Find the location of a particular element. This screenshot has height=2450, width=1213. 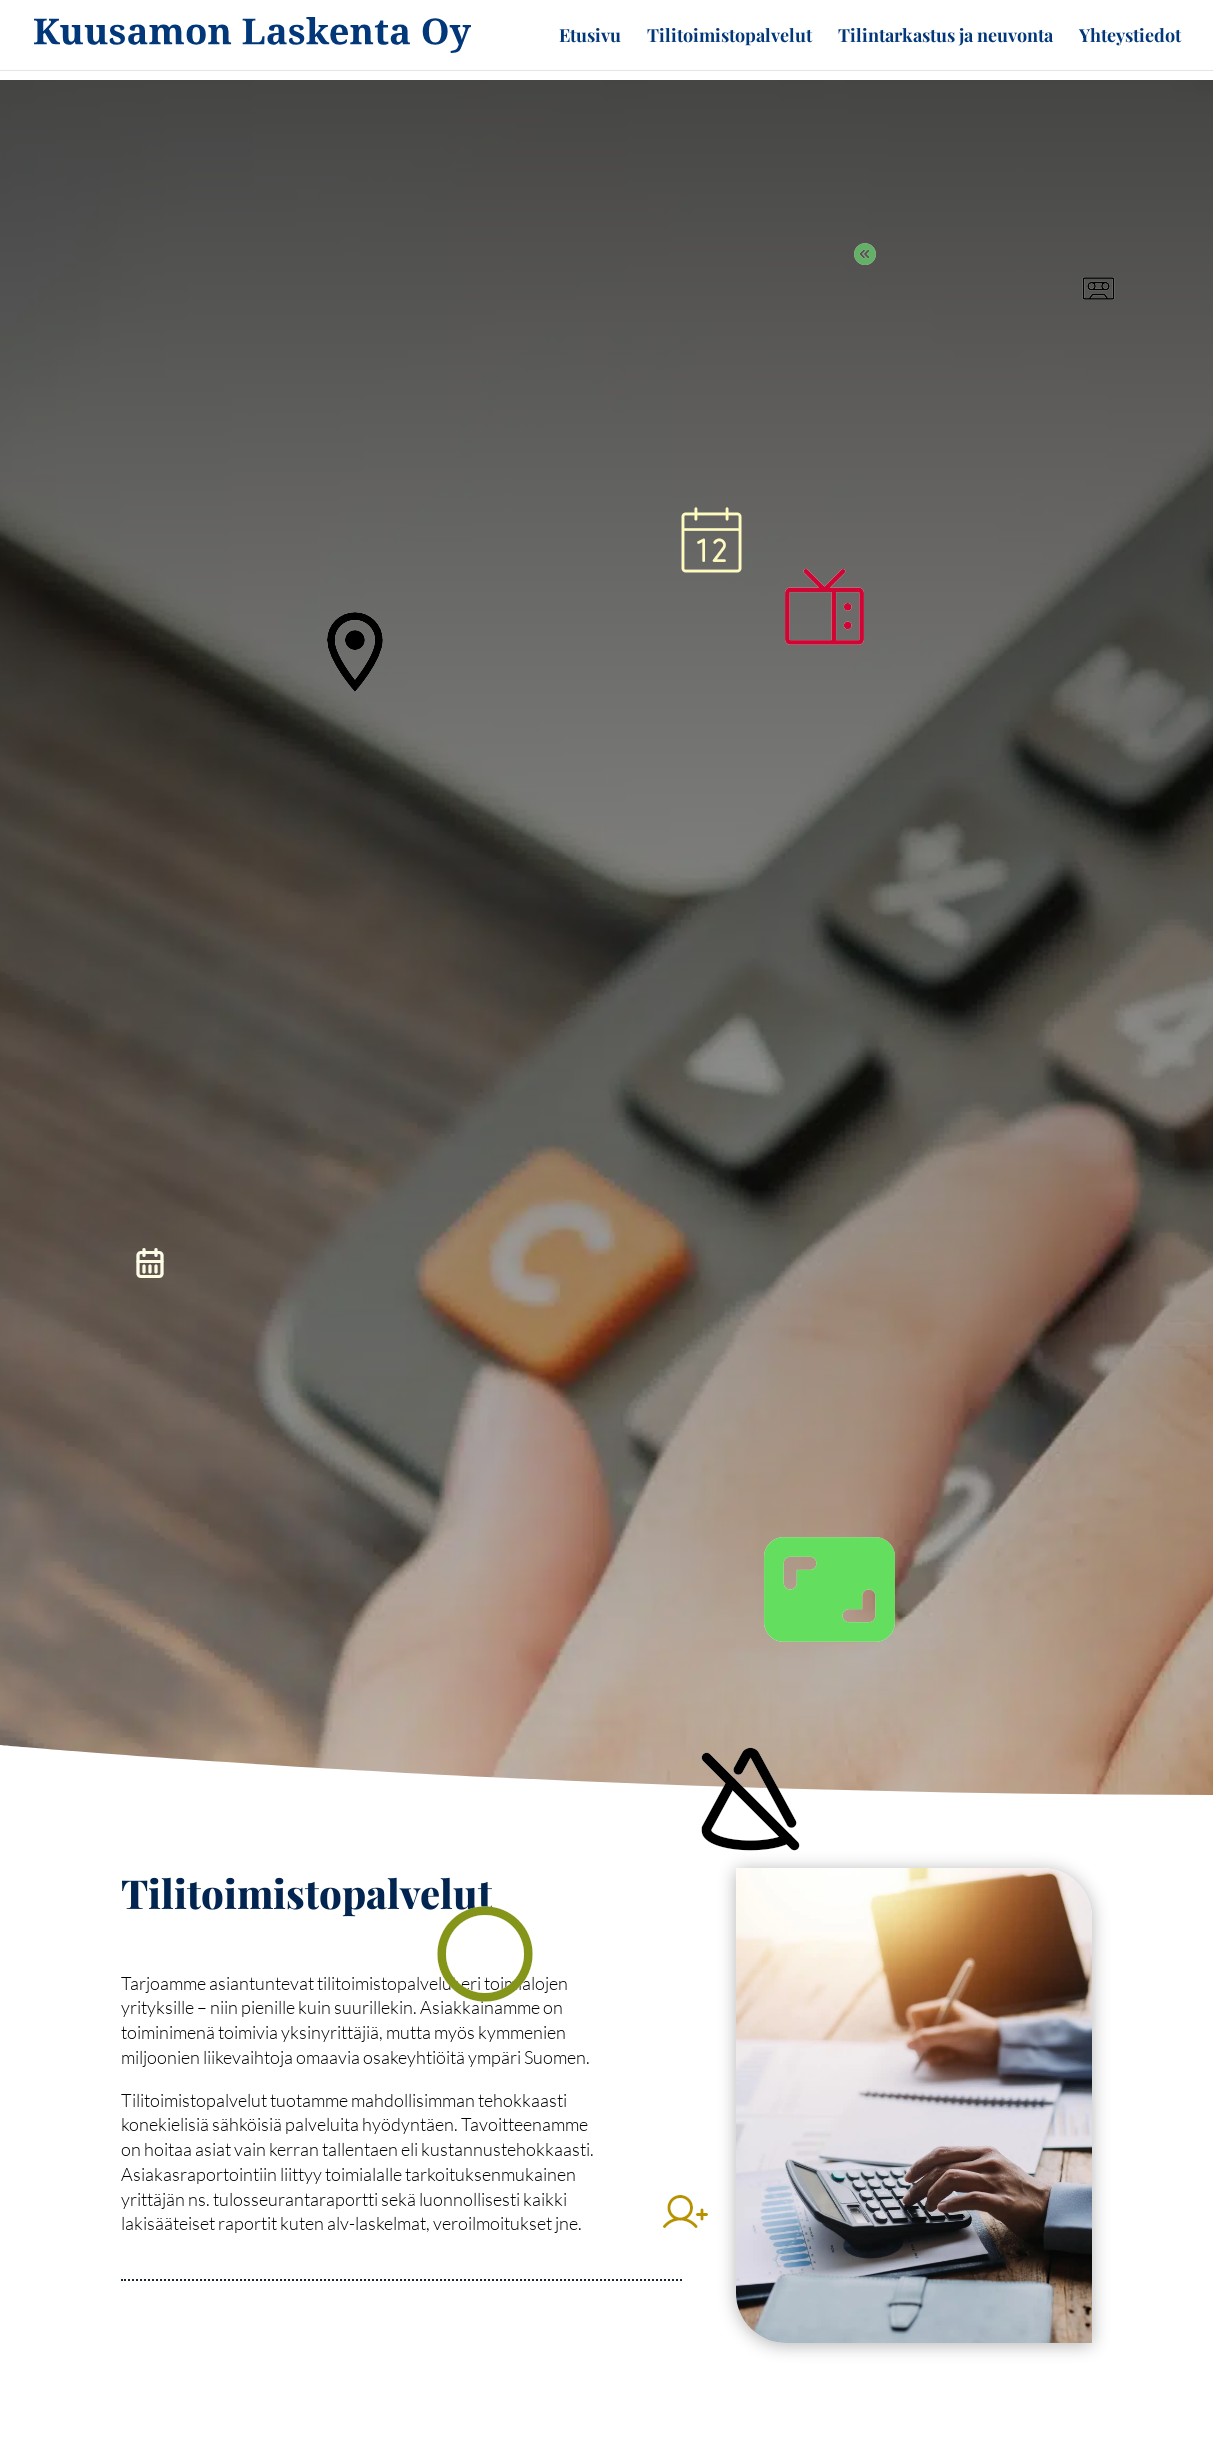

access TV or video streaming features is located at coordinates (824, 611).